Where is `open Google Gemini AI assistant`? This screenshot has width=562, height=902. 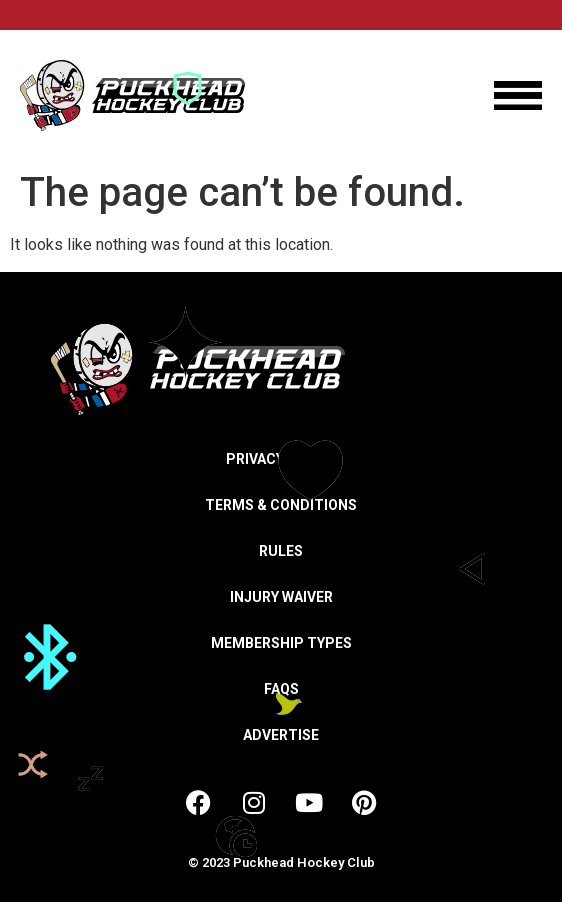 open Google Gemini AI assistant is located at coordinates (185, 342).